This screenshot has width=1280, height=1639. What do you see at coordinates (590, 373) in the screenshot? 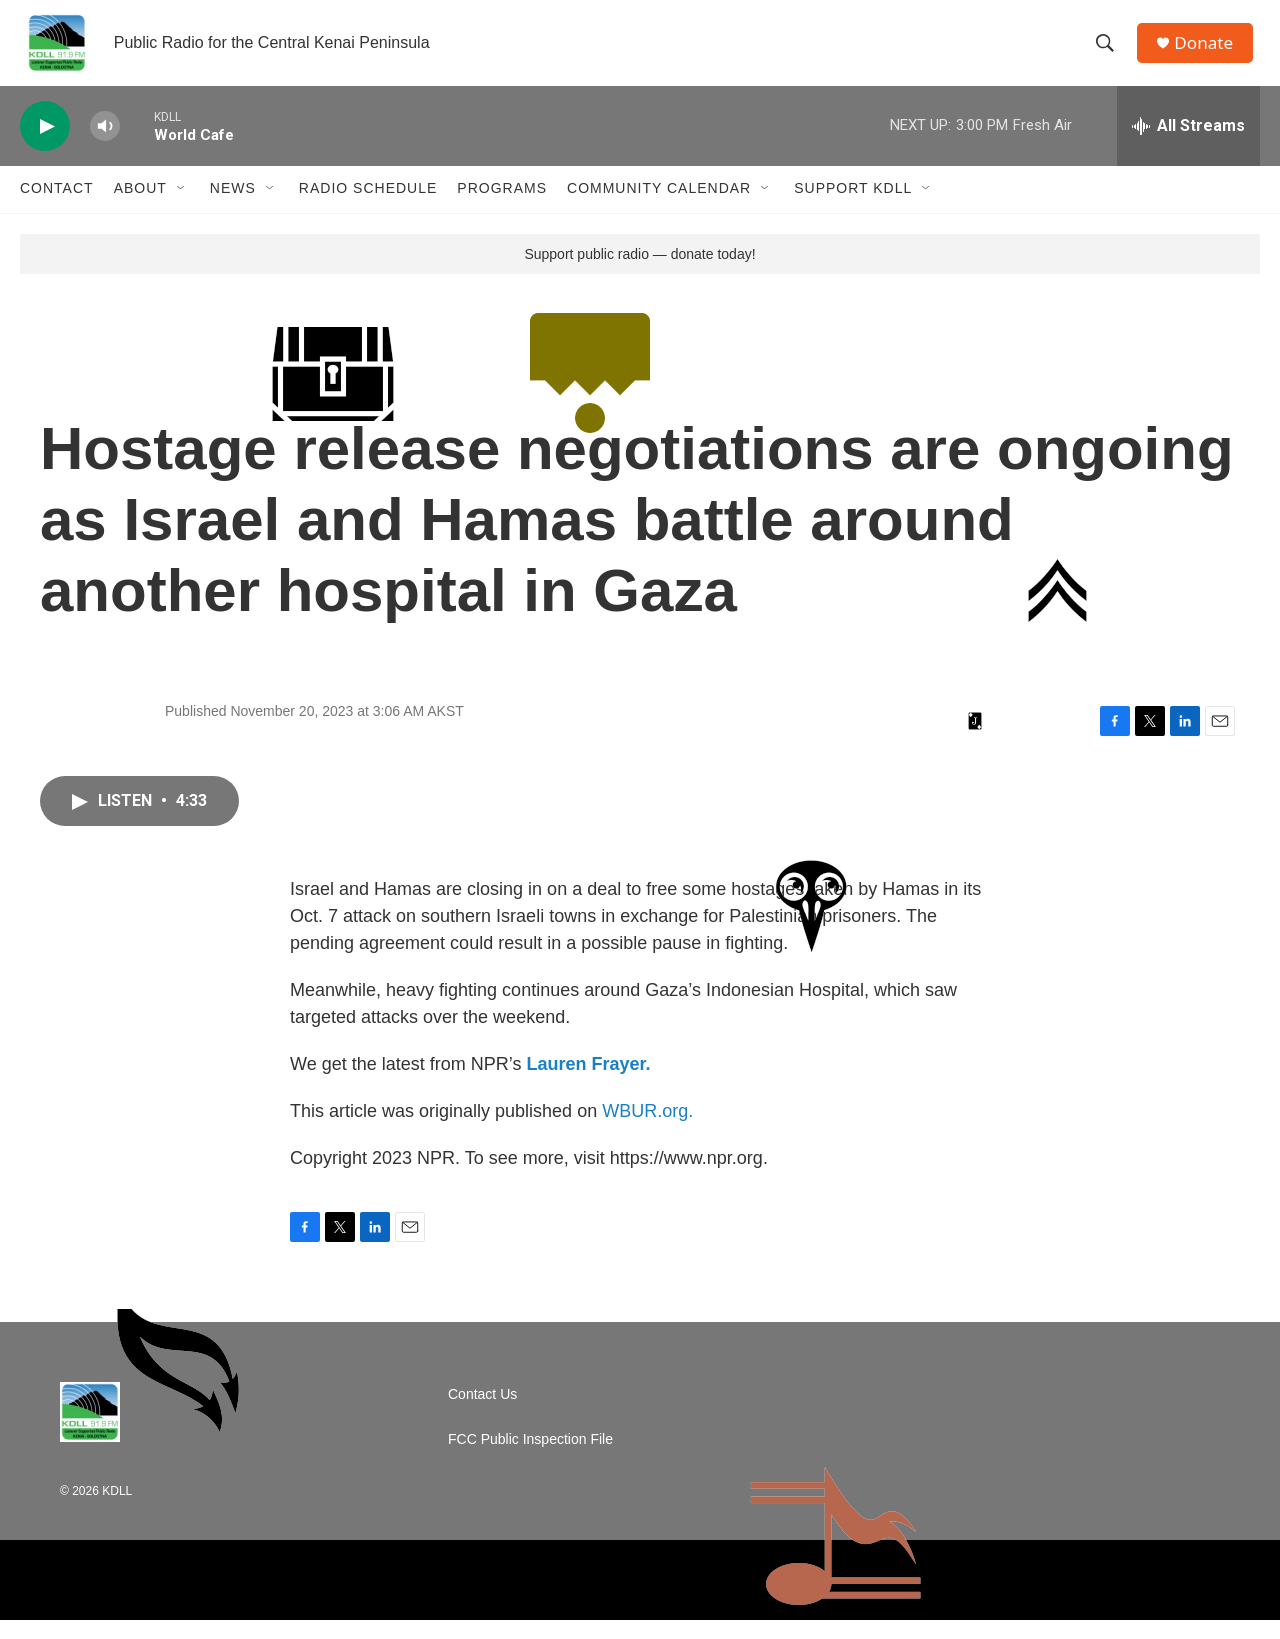
I see `crush or compress an item` at bounding box center [590, 373].